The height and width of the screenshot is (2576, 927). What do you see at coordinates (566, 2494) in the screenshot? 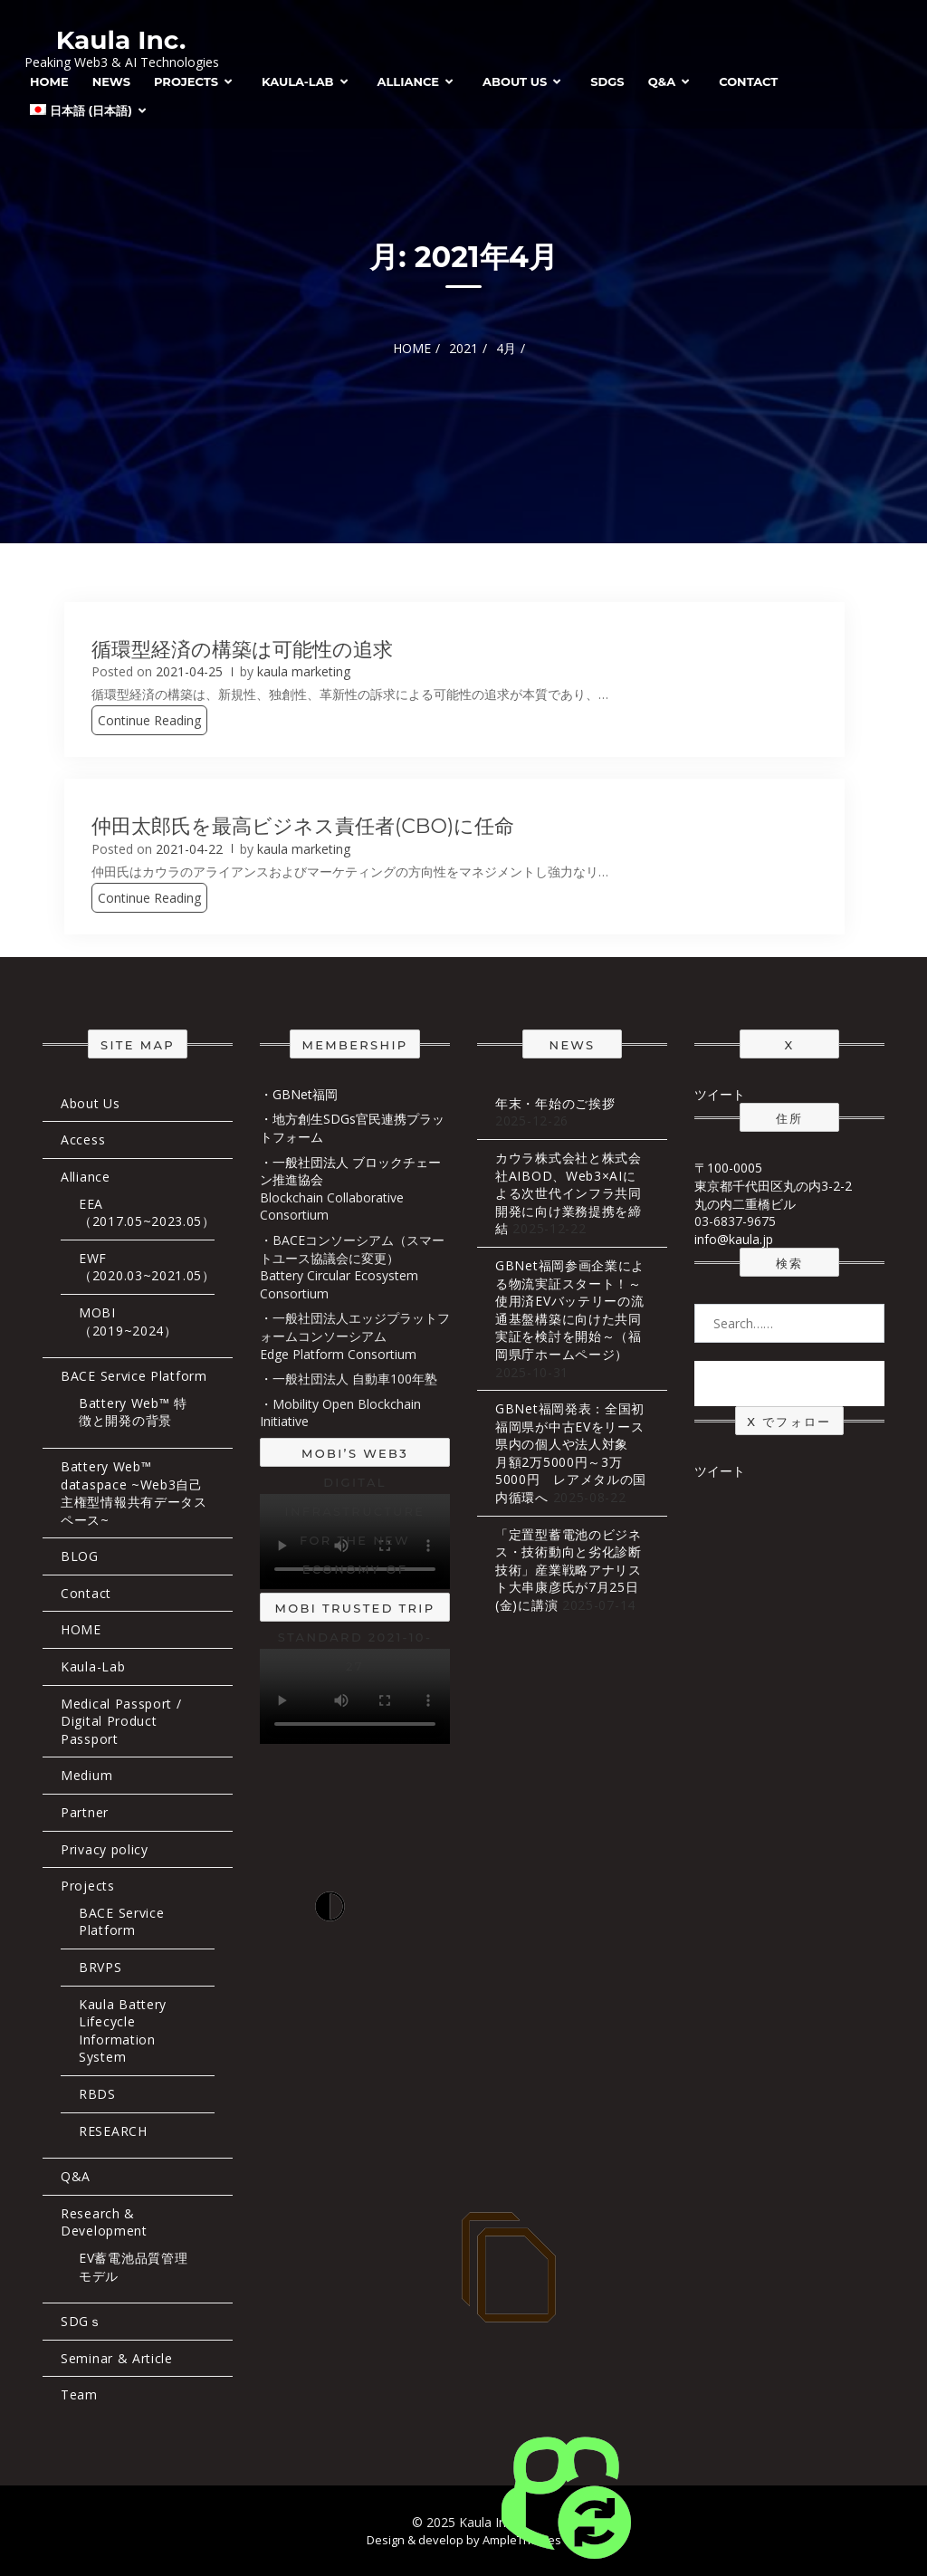
I see `copilot is processing your request` at bounding box center [566, 2494].